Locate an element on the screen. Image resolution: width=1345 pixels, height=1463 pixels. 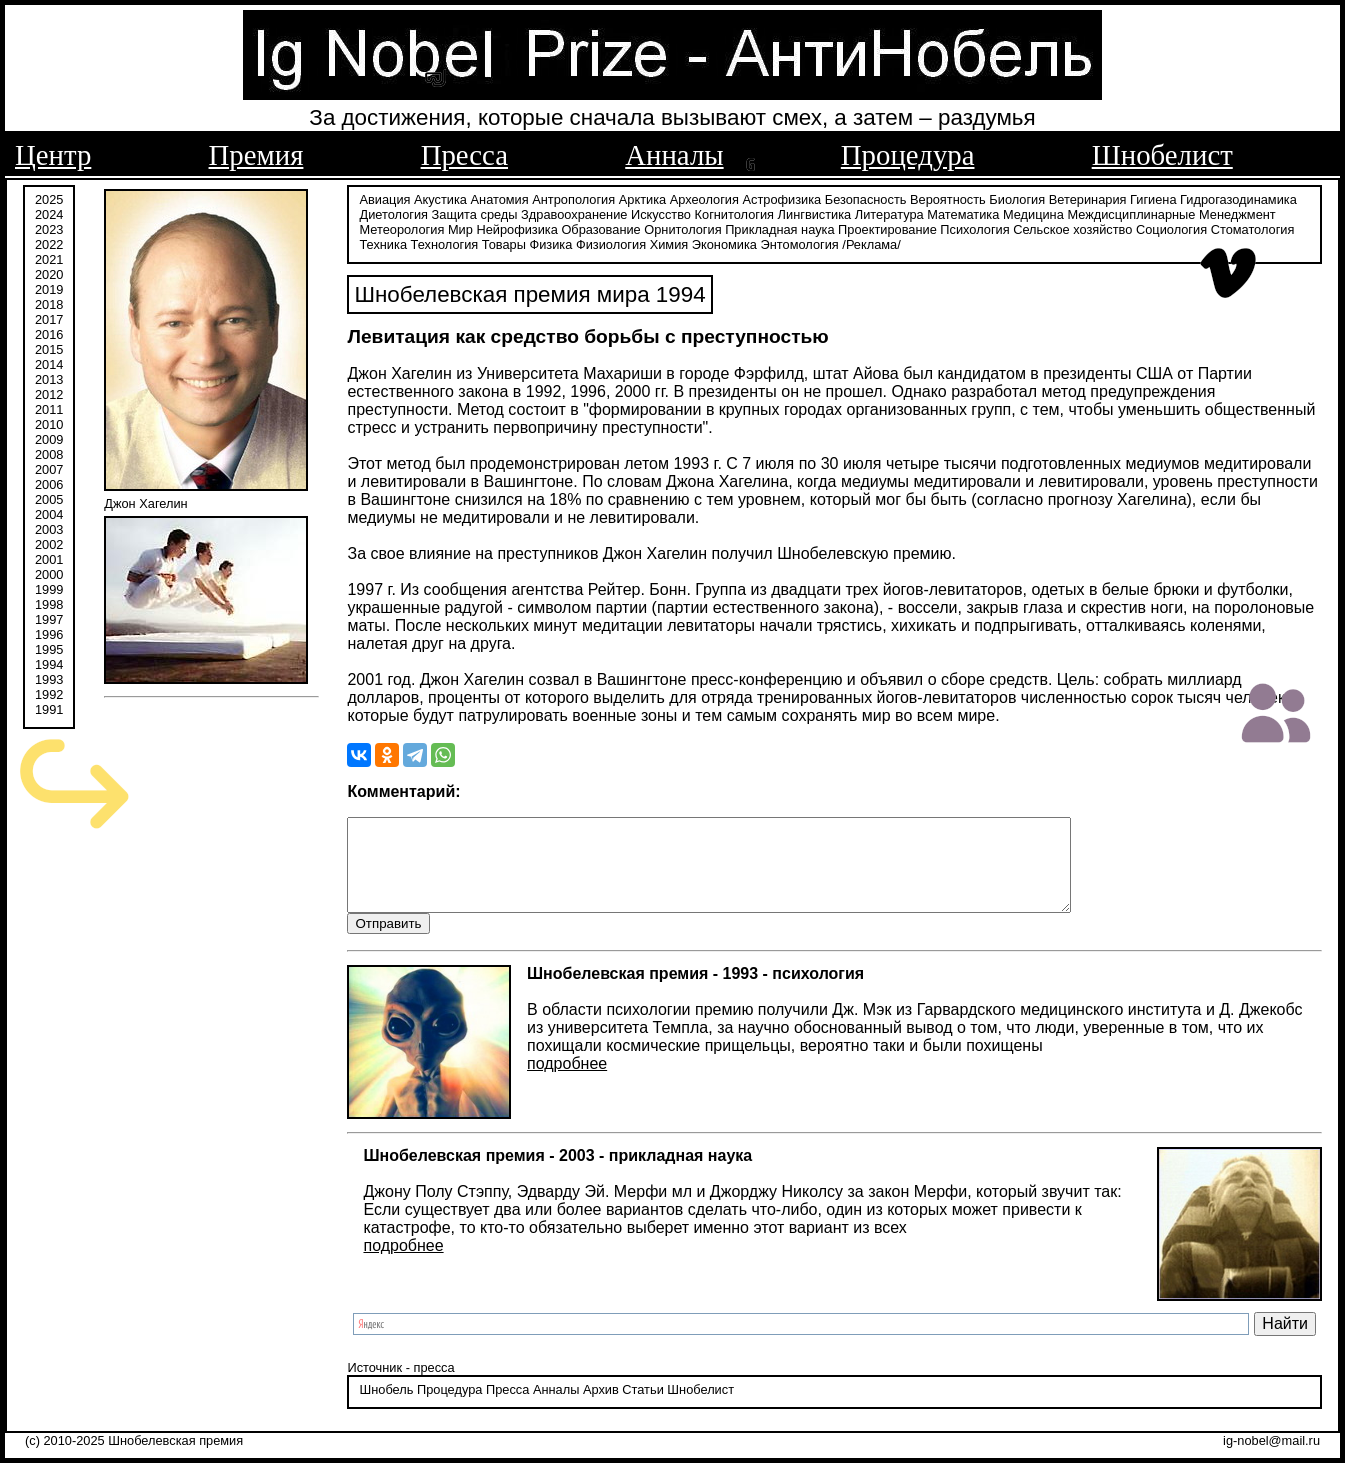
go forward or navigate to next page is located at coordinates (77, 777).